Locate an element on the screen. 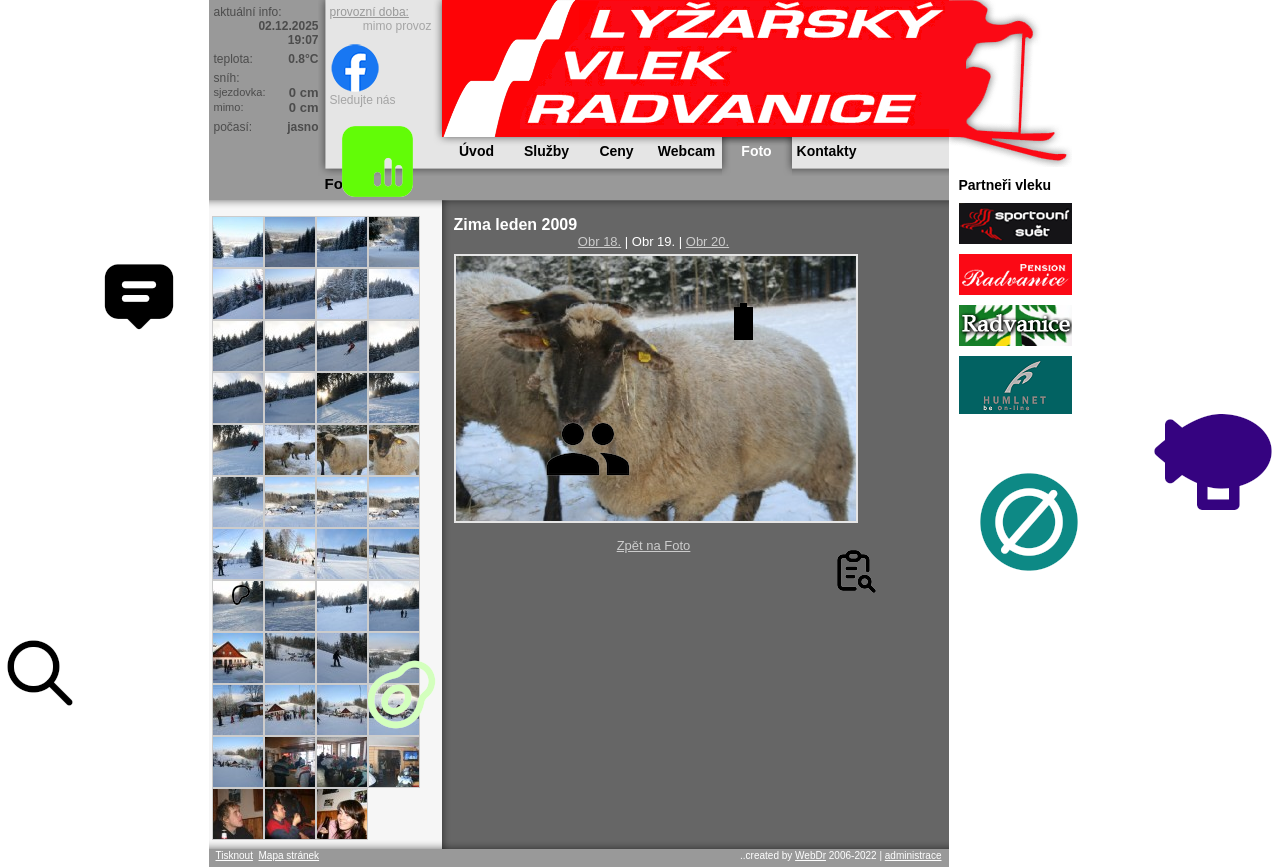 Image resolution: width=1280 pixels, height=867 pixels. open messaging or chat is located at coordinates (139, 295).